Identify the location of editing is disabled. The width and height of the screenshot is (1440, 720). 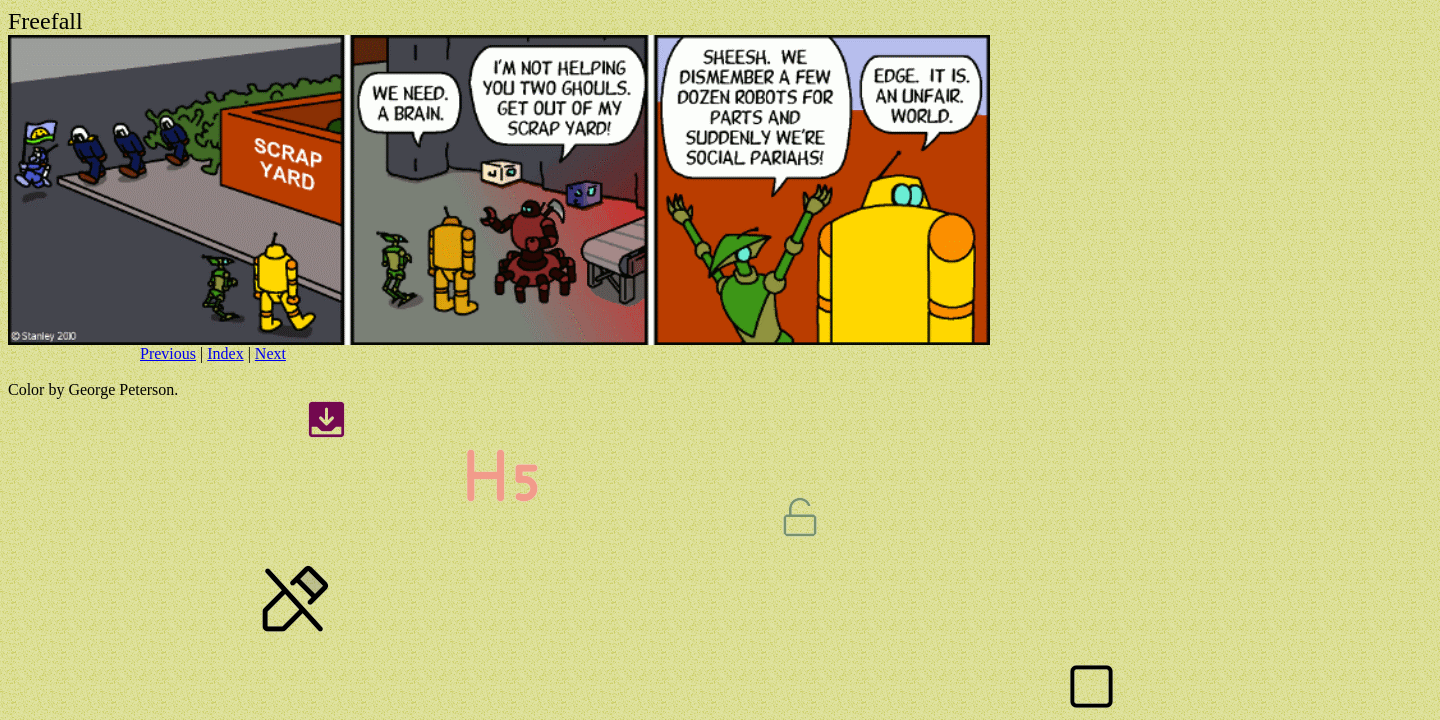
(294, 600).